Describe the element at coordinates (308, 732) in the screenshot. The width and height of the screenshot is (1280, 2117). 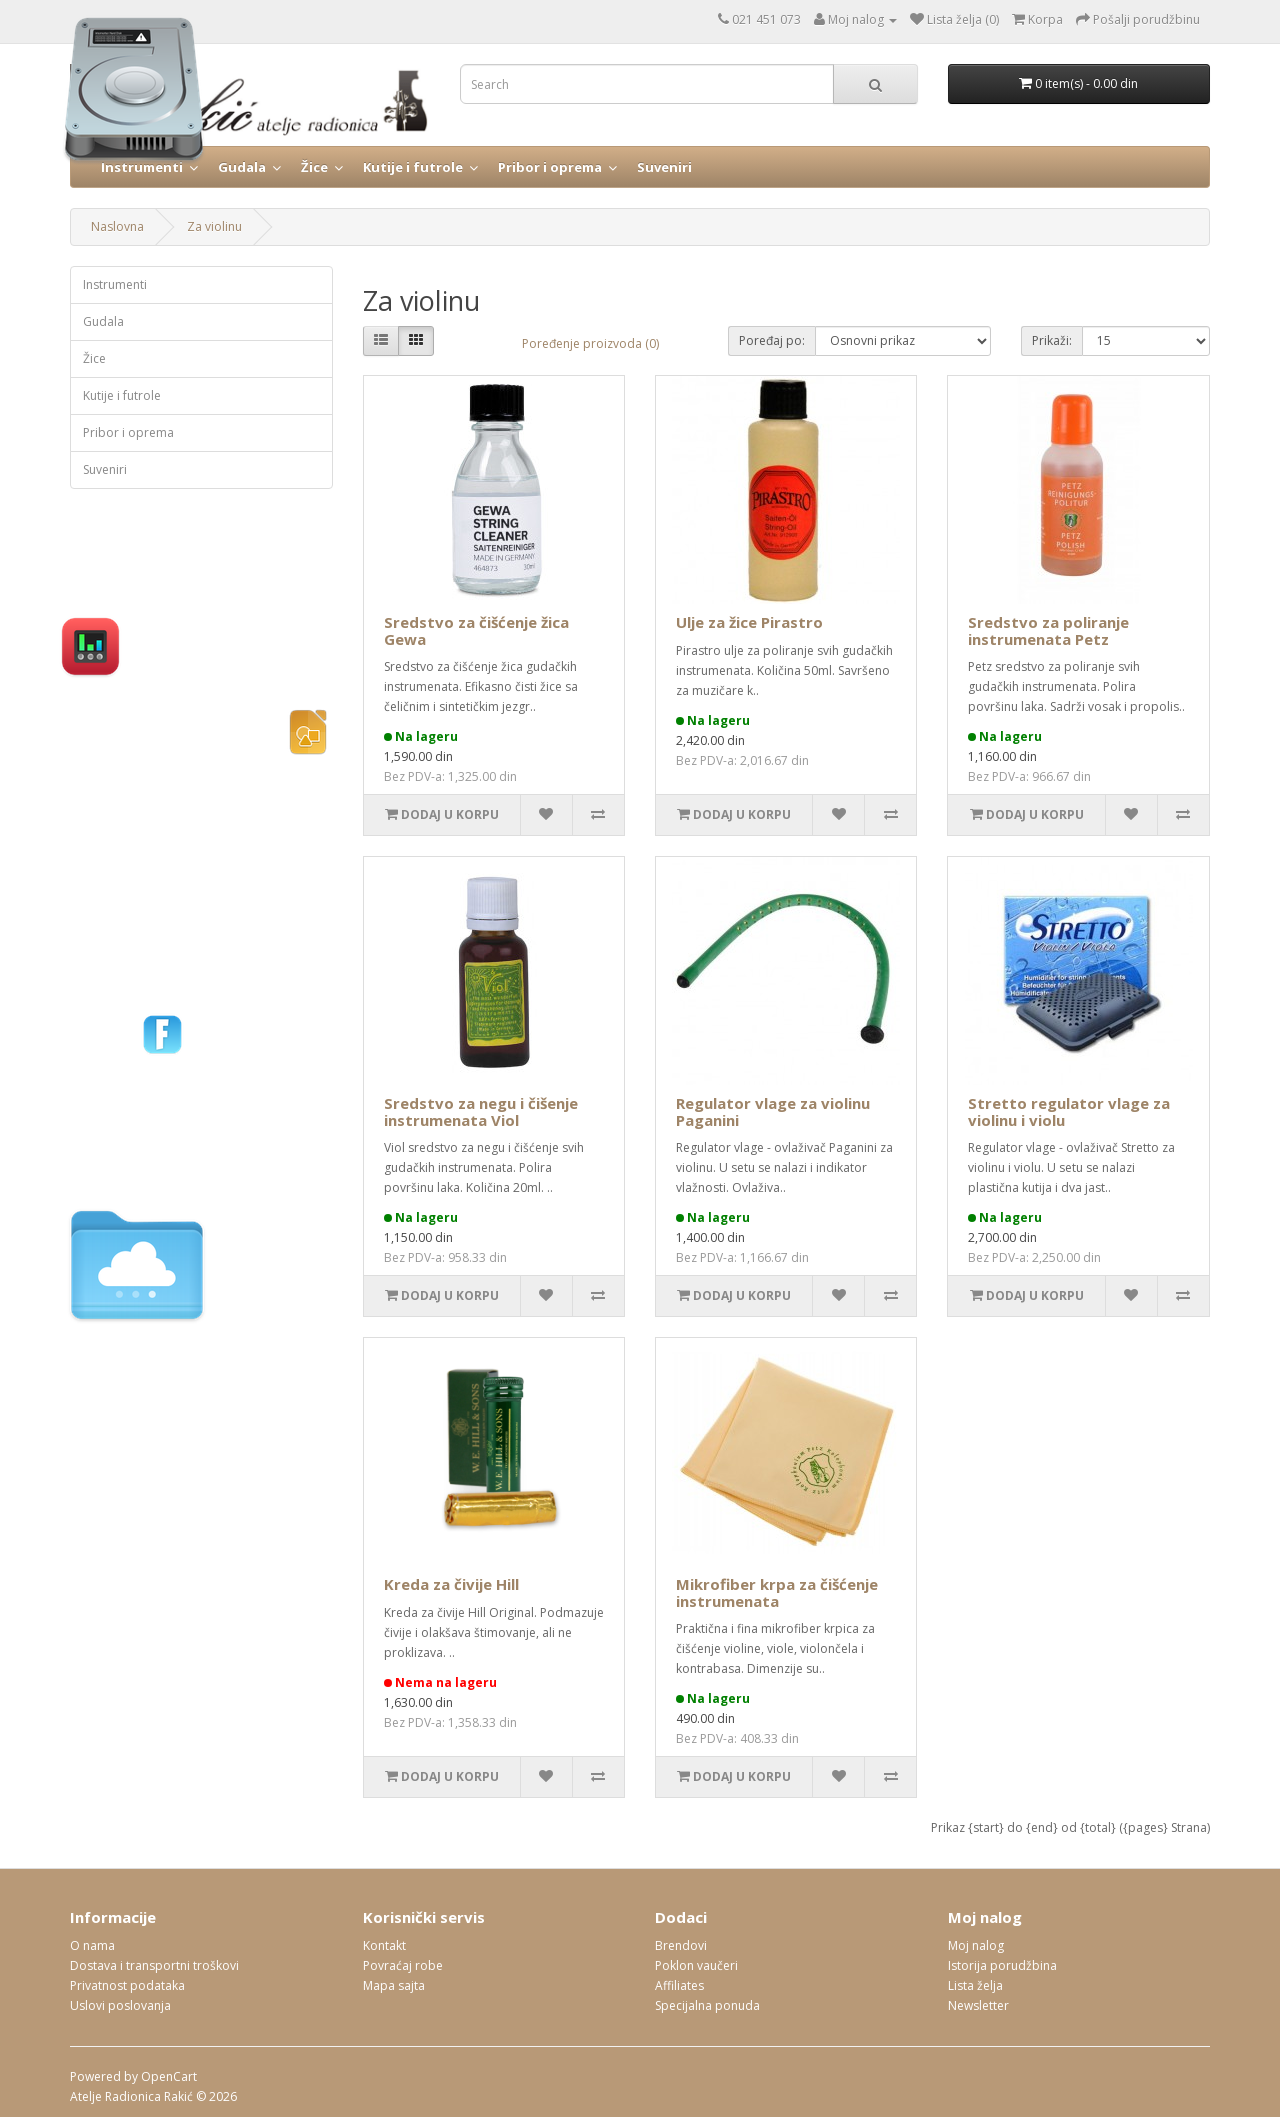
I see `open libreoffice draw application` at that location.